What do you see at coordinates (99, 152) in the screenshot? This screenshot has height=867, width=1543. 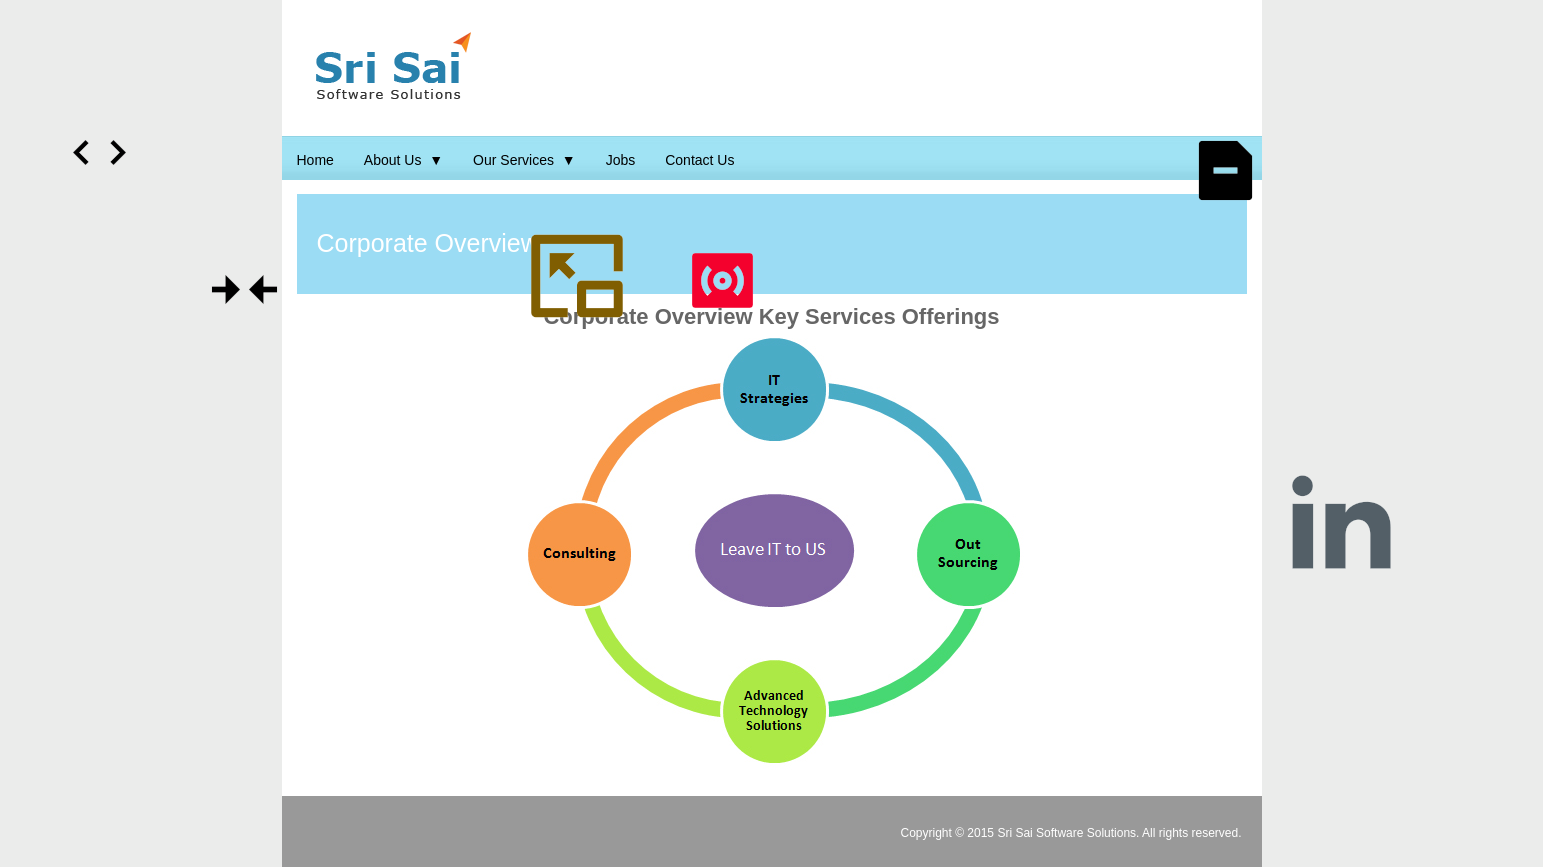 I see `view or edit source code` at bounding box center [99, 152].